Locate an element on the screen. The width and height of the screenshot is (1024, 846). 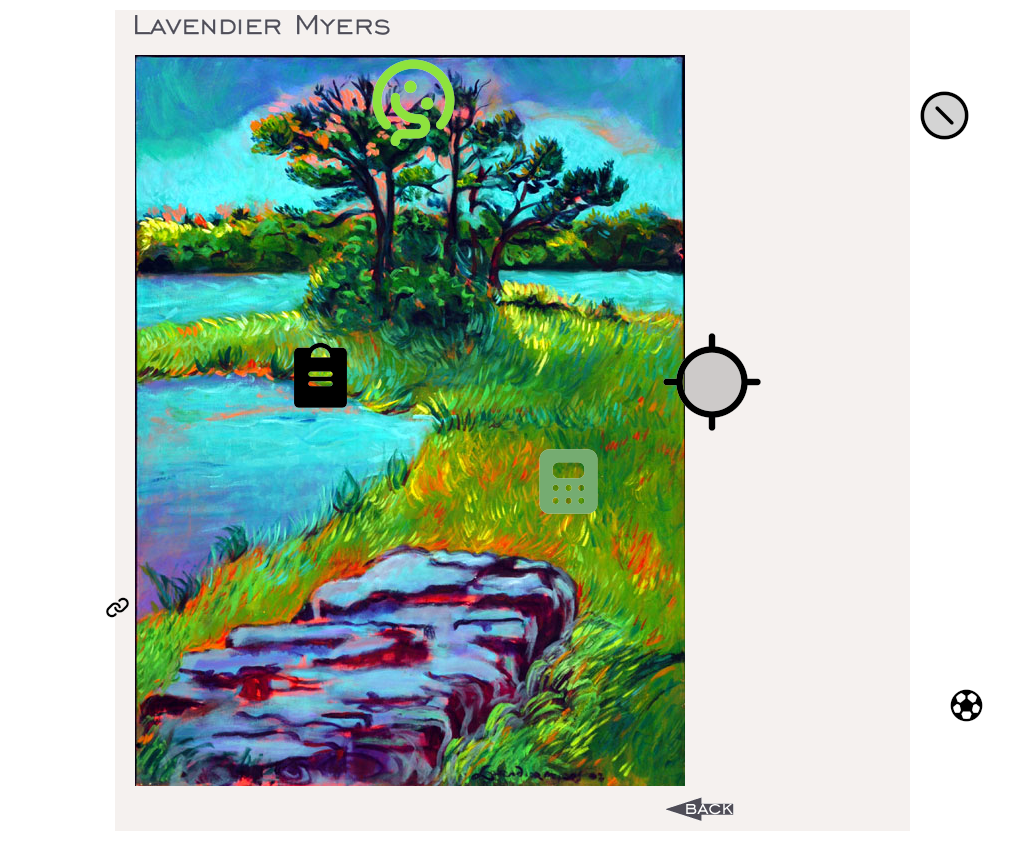
open the calculator app is located at coordinates (568, 481).